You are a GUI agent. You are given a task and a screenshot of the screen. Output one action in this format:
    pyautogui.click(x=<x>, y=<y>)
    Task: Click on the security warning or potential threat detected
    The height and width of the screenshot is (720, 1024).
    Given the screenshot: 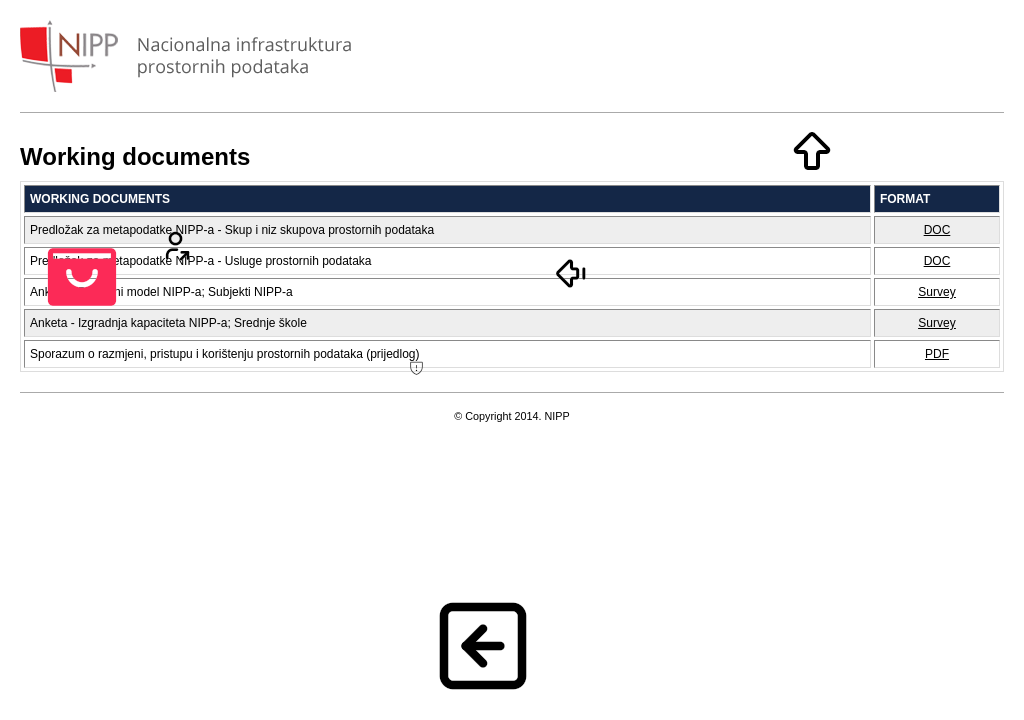 What is the action you would take?
    pyautogui.click(x=416, y=367)
    